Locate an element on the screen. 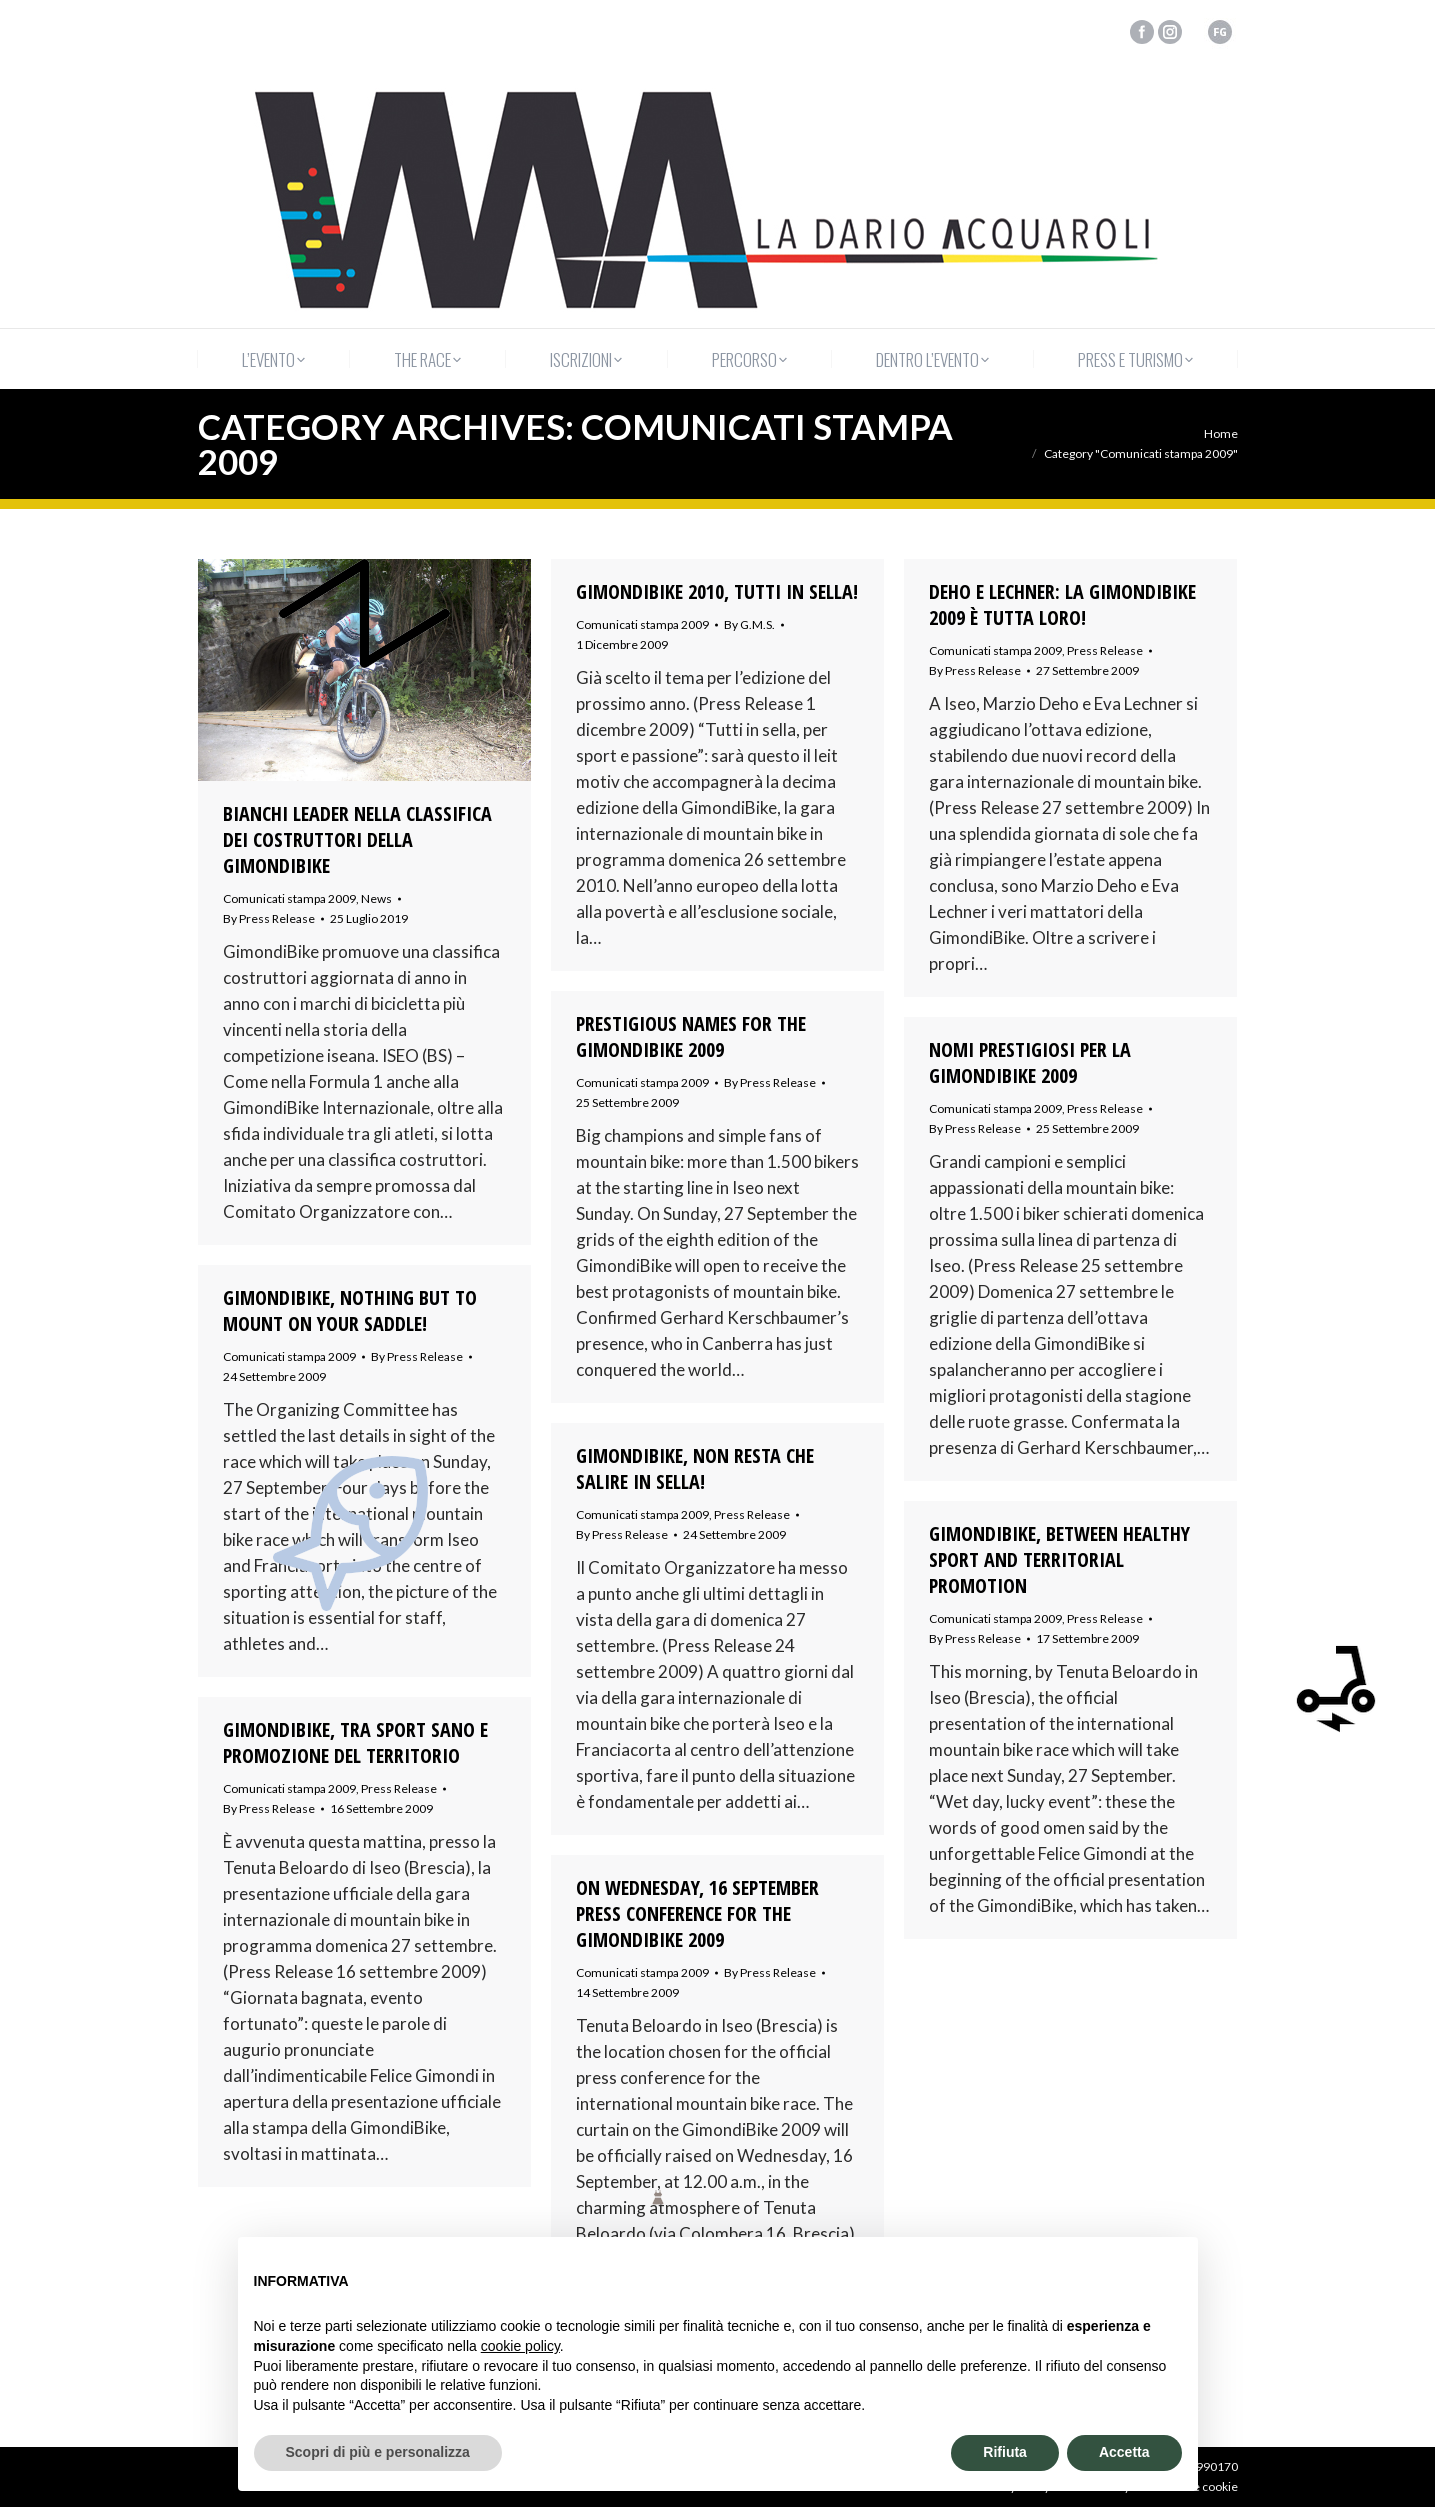  indicates seafood or fish-related content is located at coordinates (358, 1525).